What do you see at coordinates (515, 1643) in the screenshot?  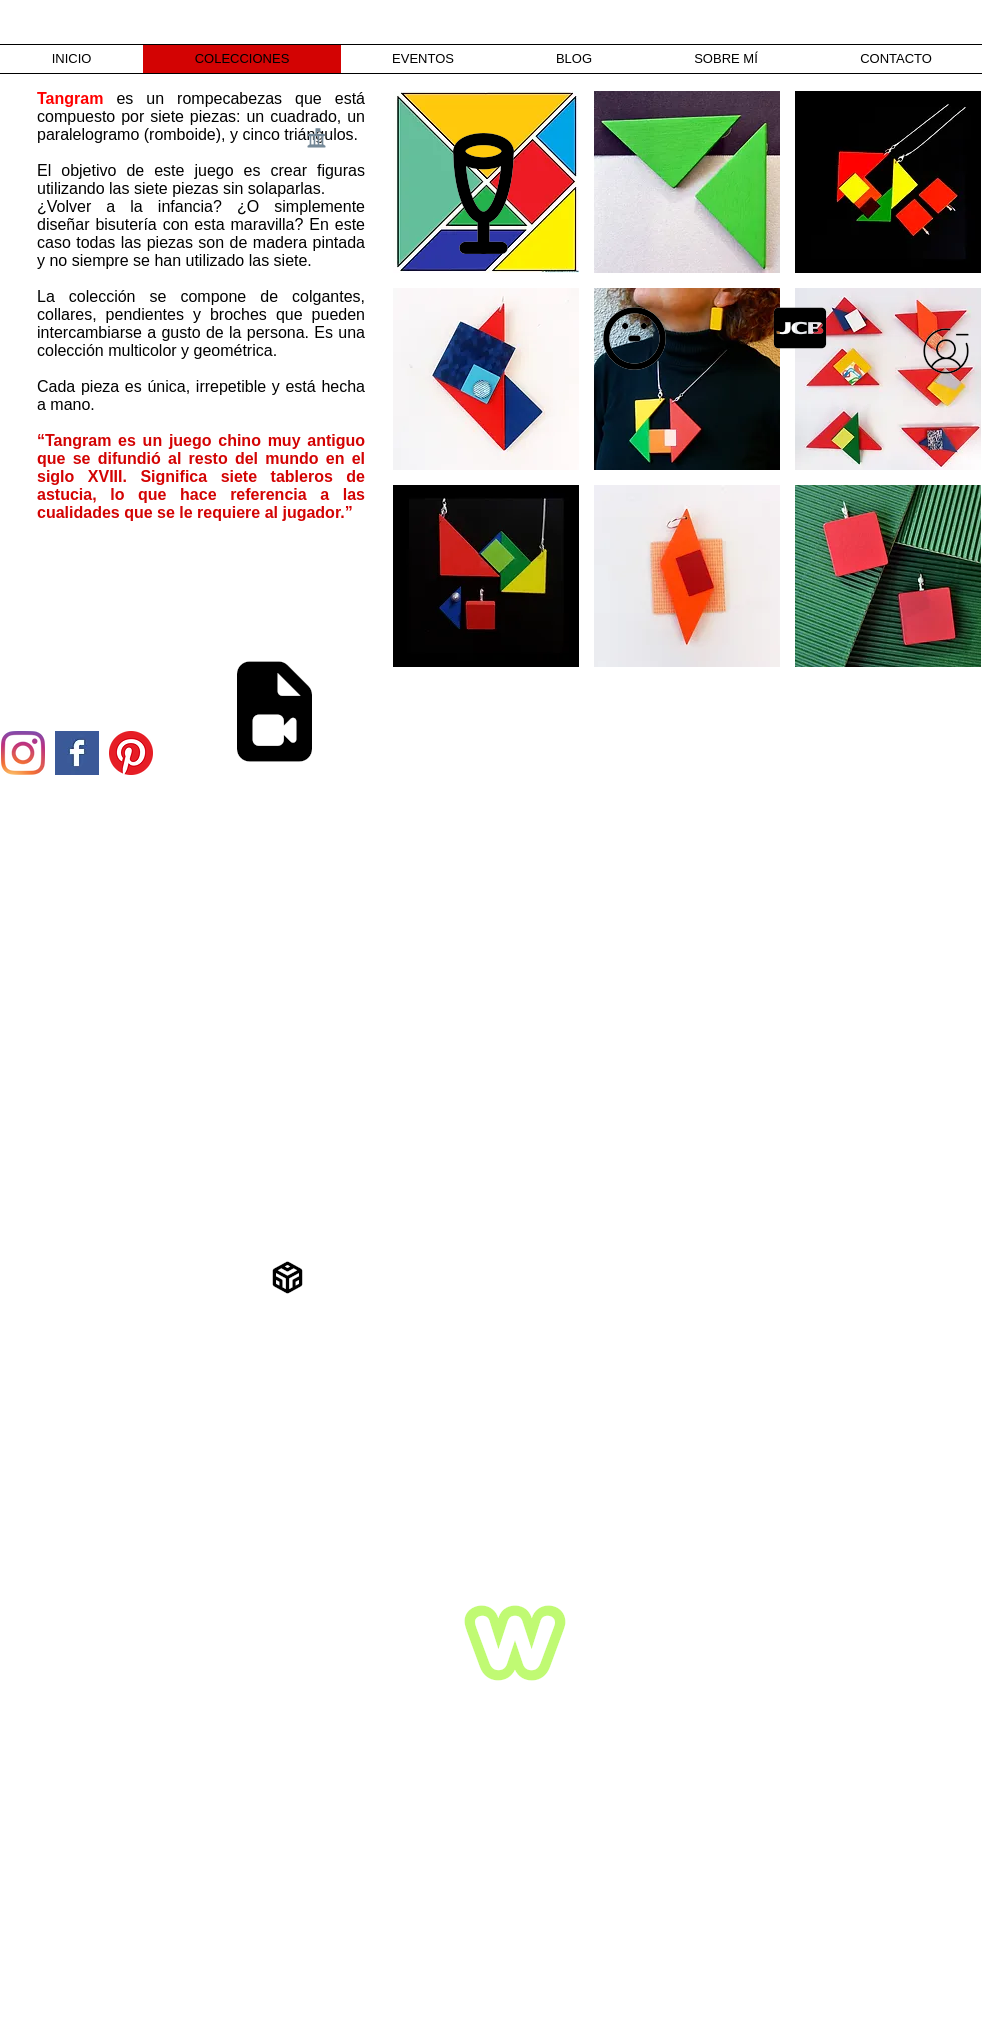 I see `weebly website builder logo` at bounding box center [515, 1643].